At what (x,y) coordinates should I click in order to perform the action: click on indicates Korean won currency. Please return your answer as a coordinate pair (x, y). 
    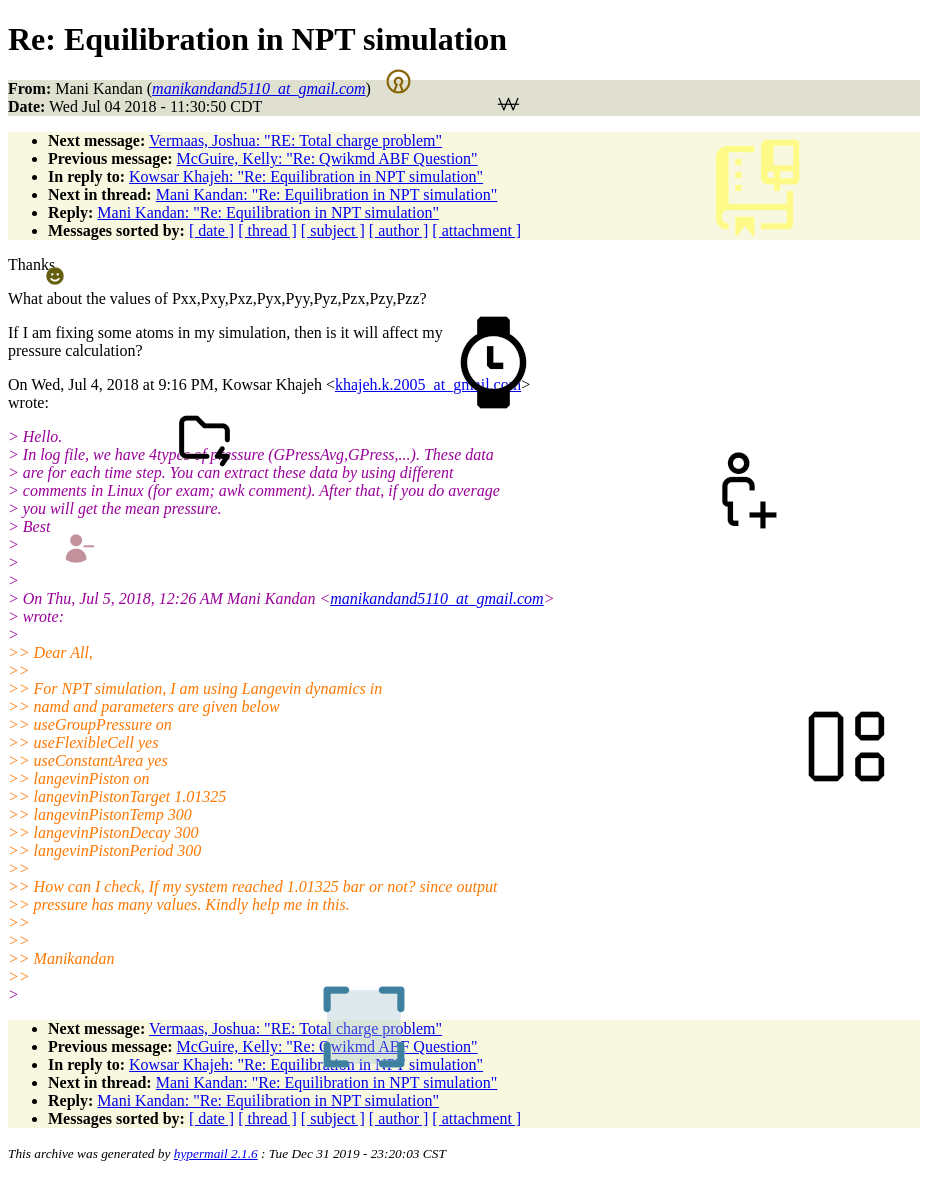
    Looking at the image, I should click on (508, 103).